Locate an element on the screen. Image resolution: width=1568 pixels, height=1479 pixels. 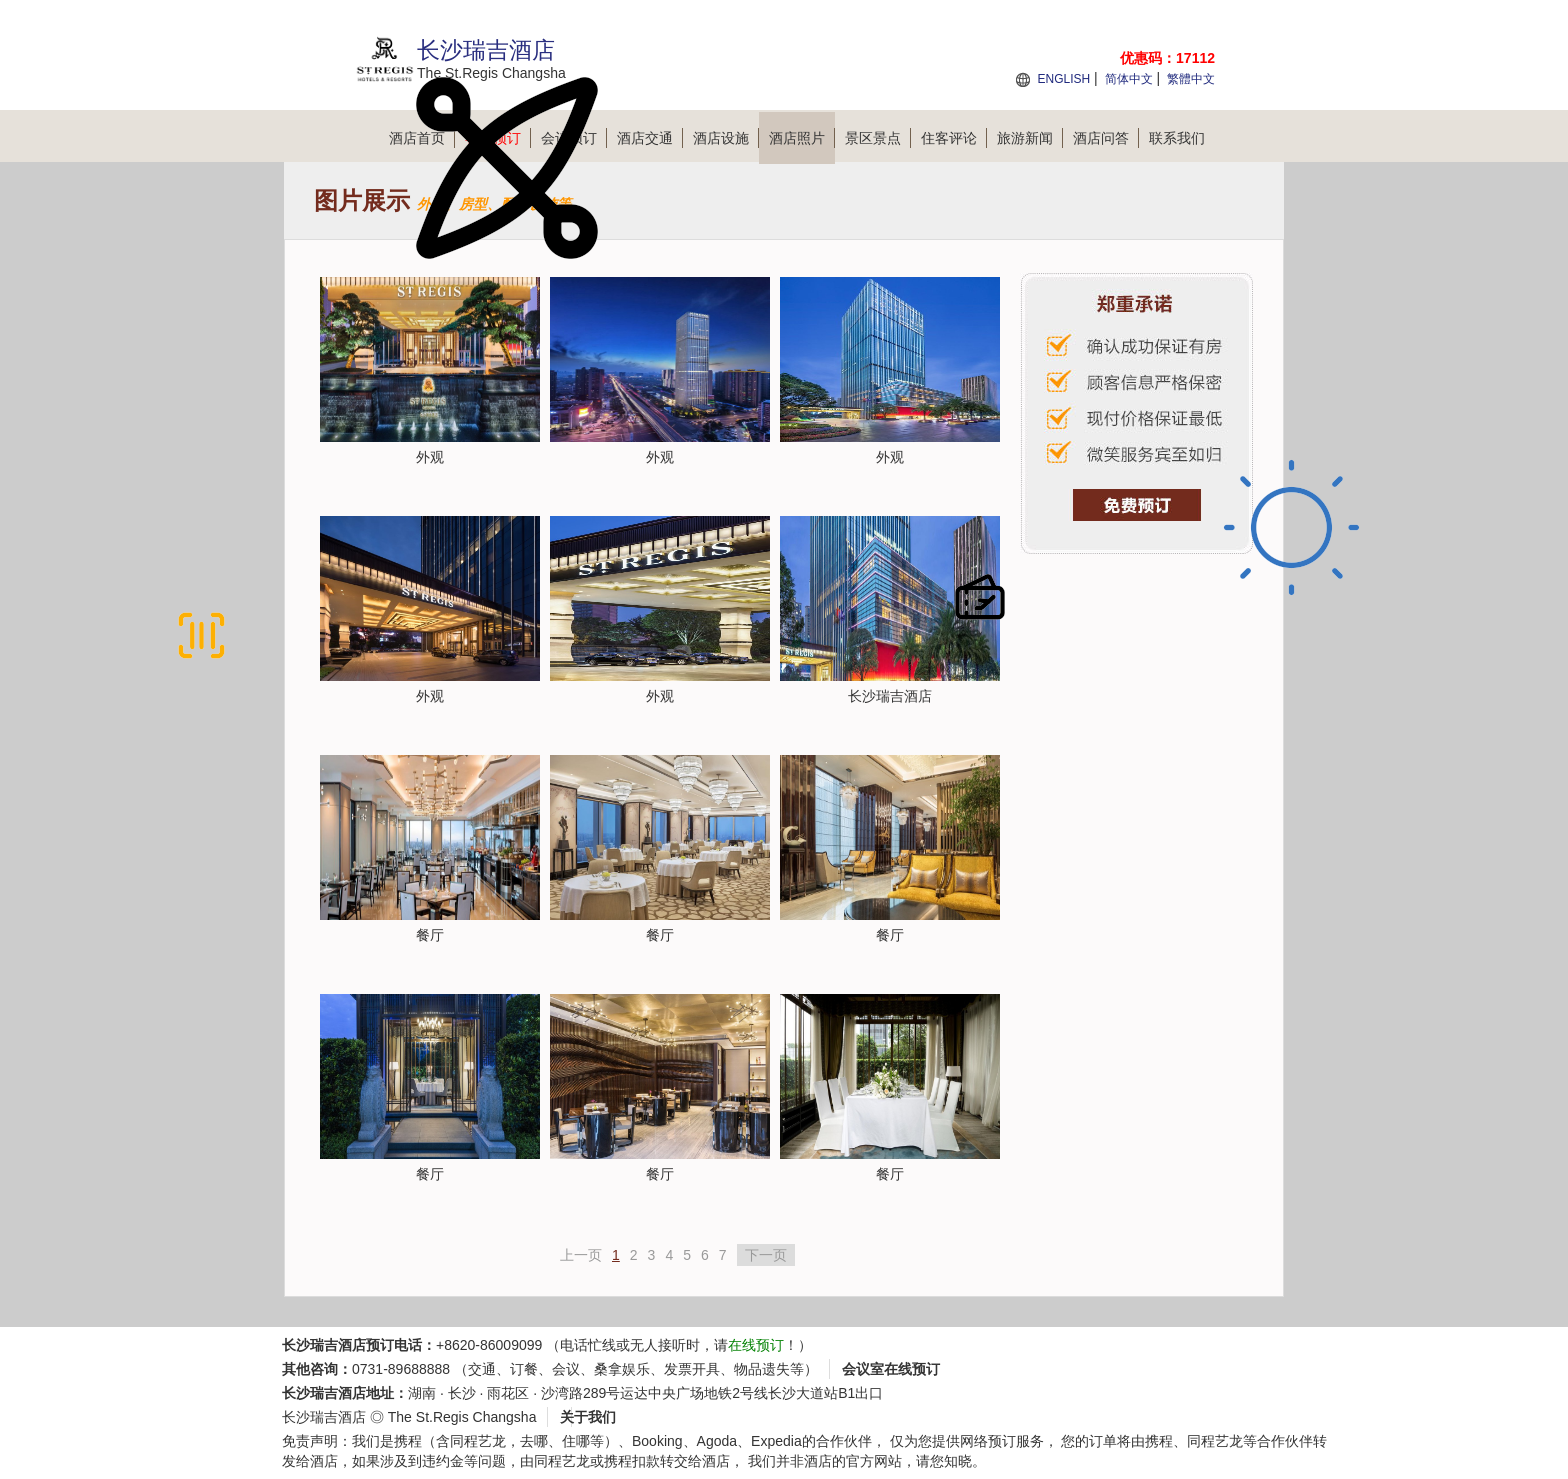
view flight tickets or boarding passes is located at coordinates (980, 597).